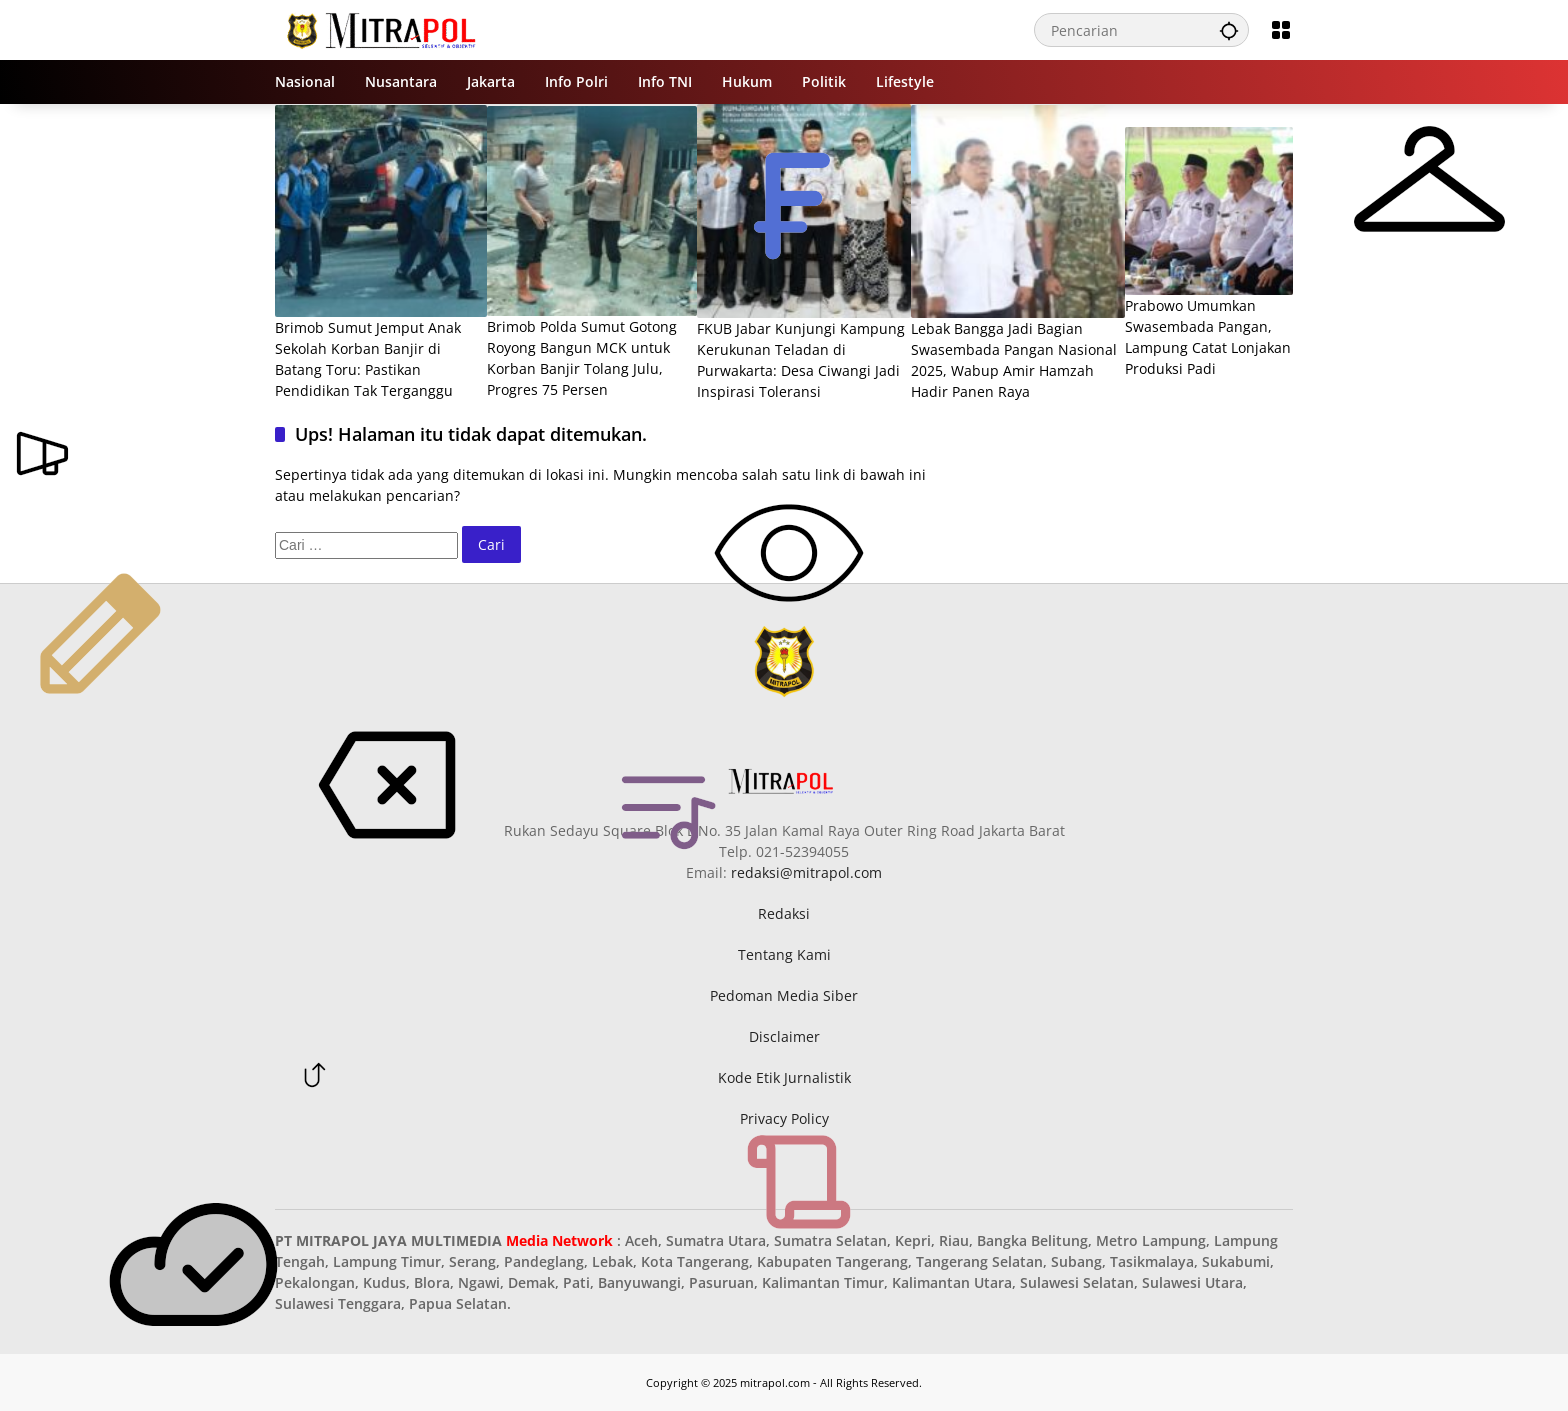 This screenshot has height=1411, width=1568. I want to click on view or preview content, so click(789, 553).